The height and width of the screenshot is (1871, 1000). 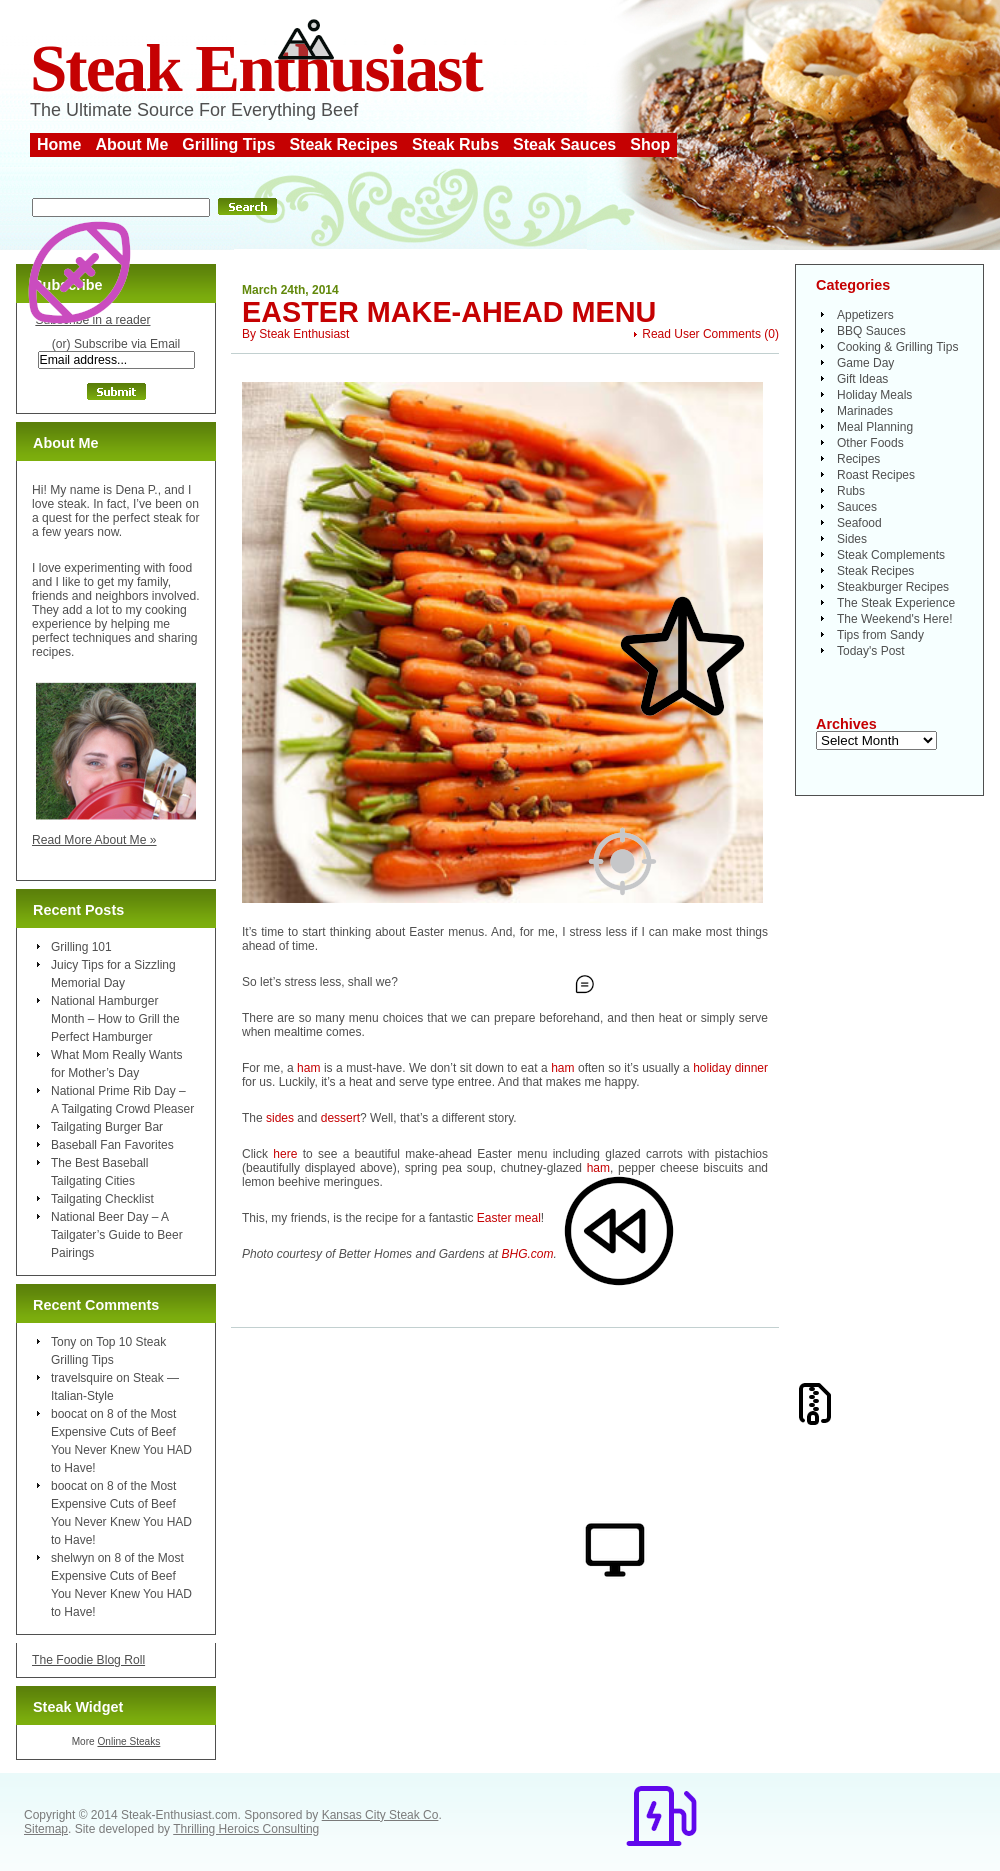 What do you see at coordinates (615, 1550) in the screenshot?
I see `switch to desktop view` at bounding box center [615, 1550].